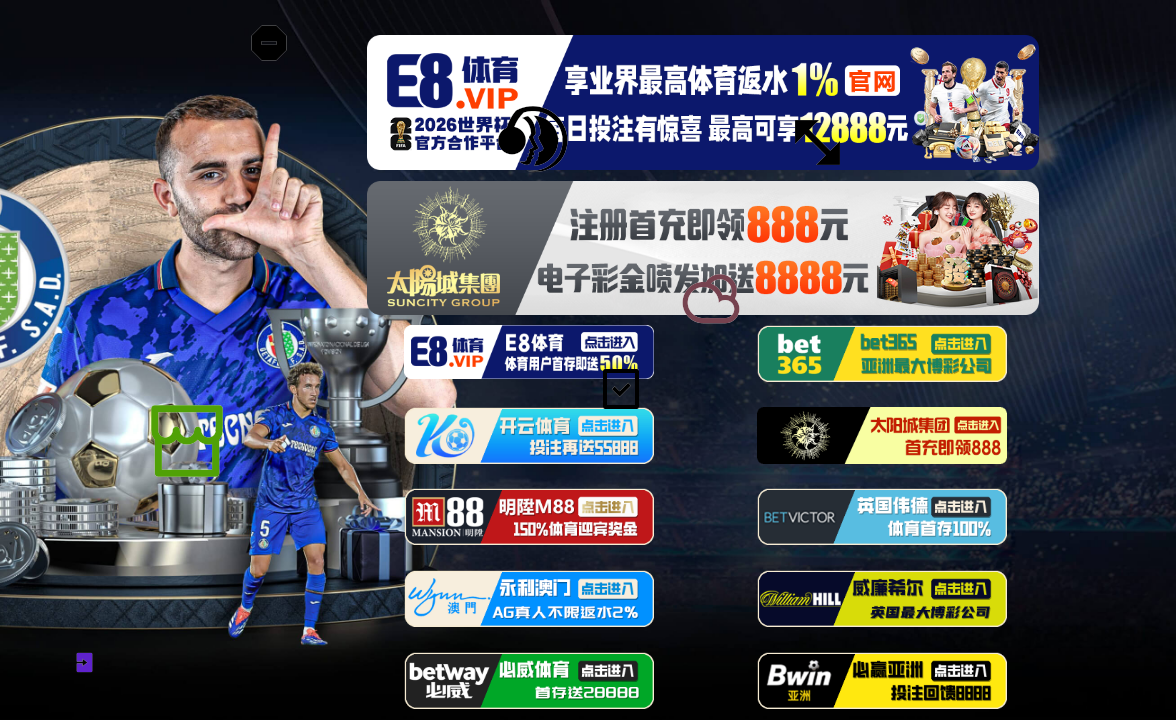 The height and width of the screenshot is (720, 1176). What do you see at coordinates (84, 662) in the screenshot?
I see `log in to your account` at bounding box center [84, 662].